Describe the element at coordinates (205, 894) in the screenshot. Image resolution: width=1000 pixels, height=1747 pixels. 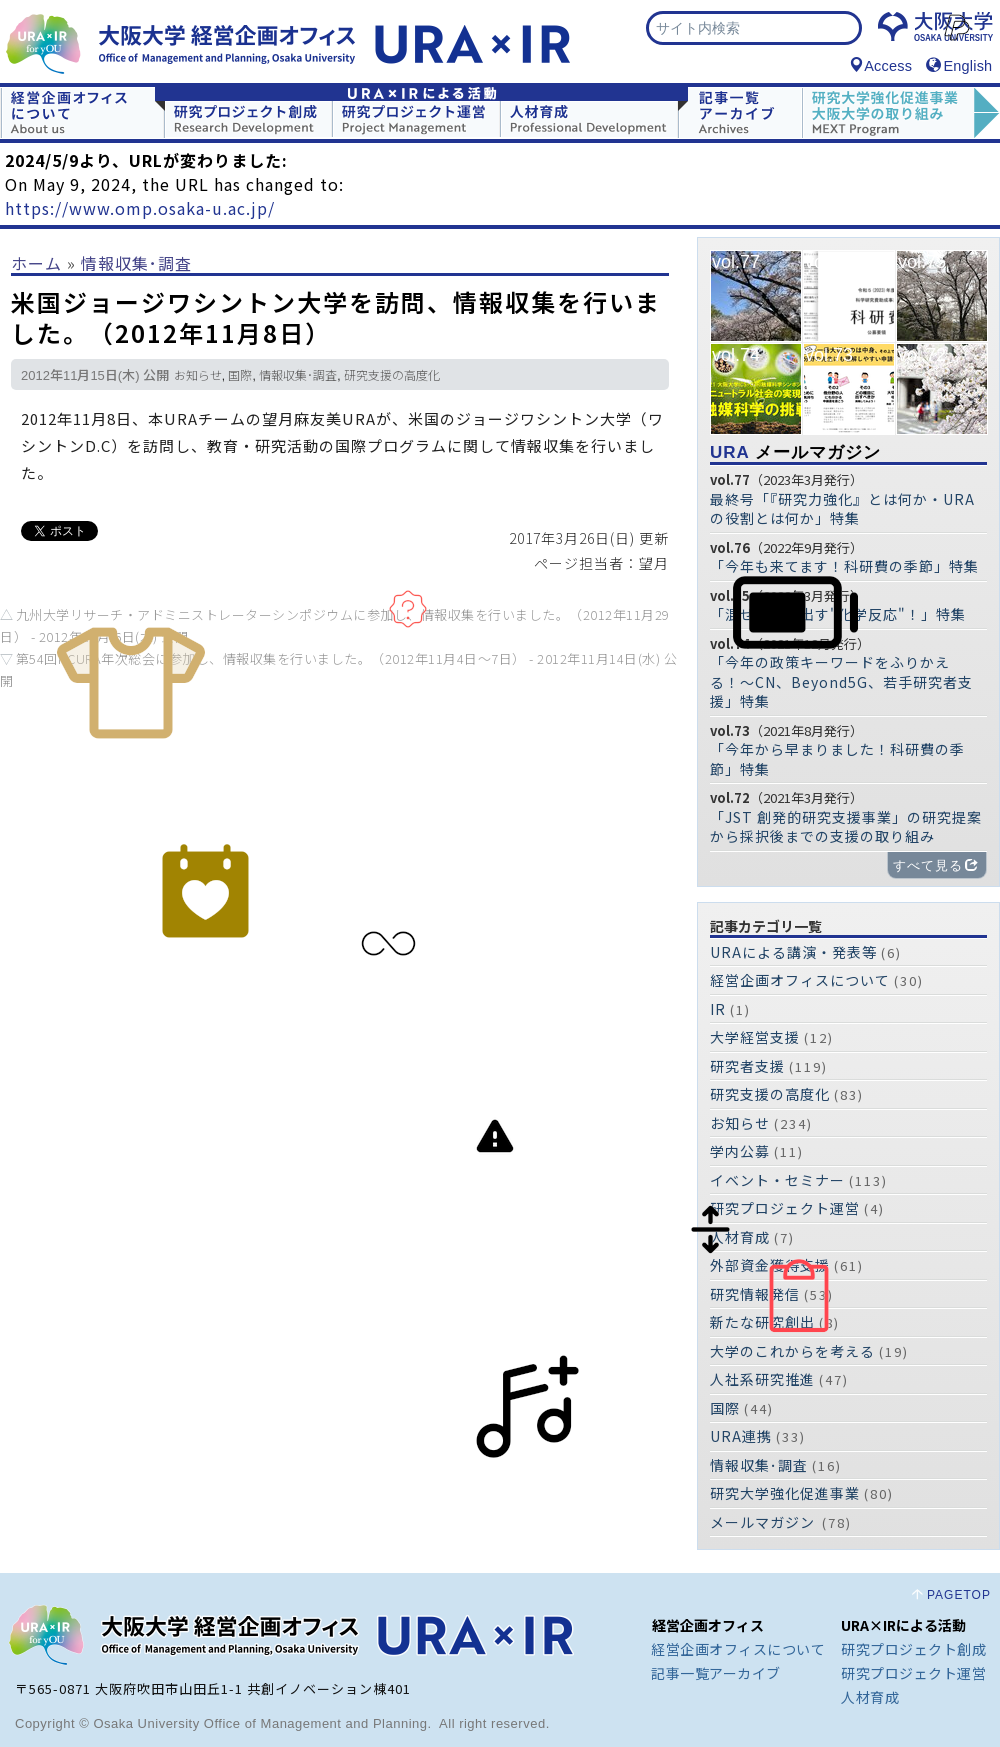
I see `view favorite or saved dates` at that location.